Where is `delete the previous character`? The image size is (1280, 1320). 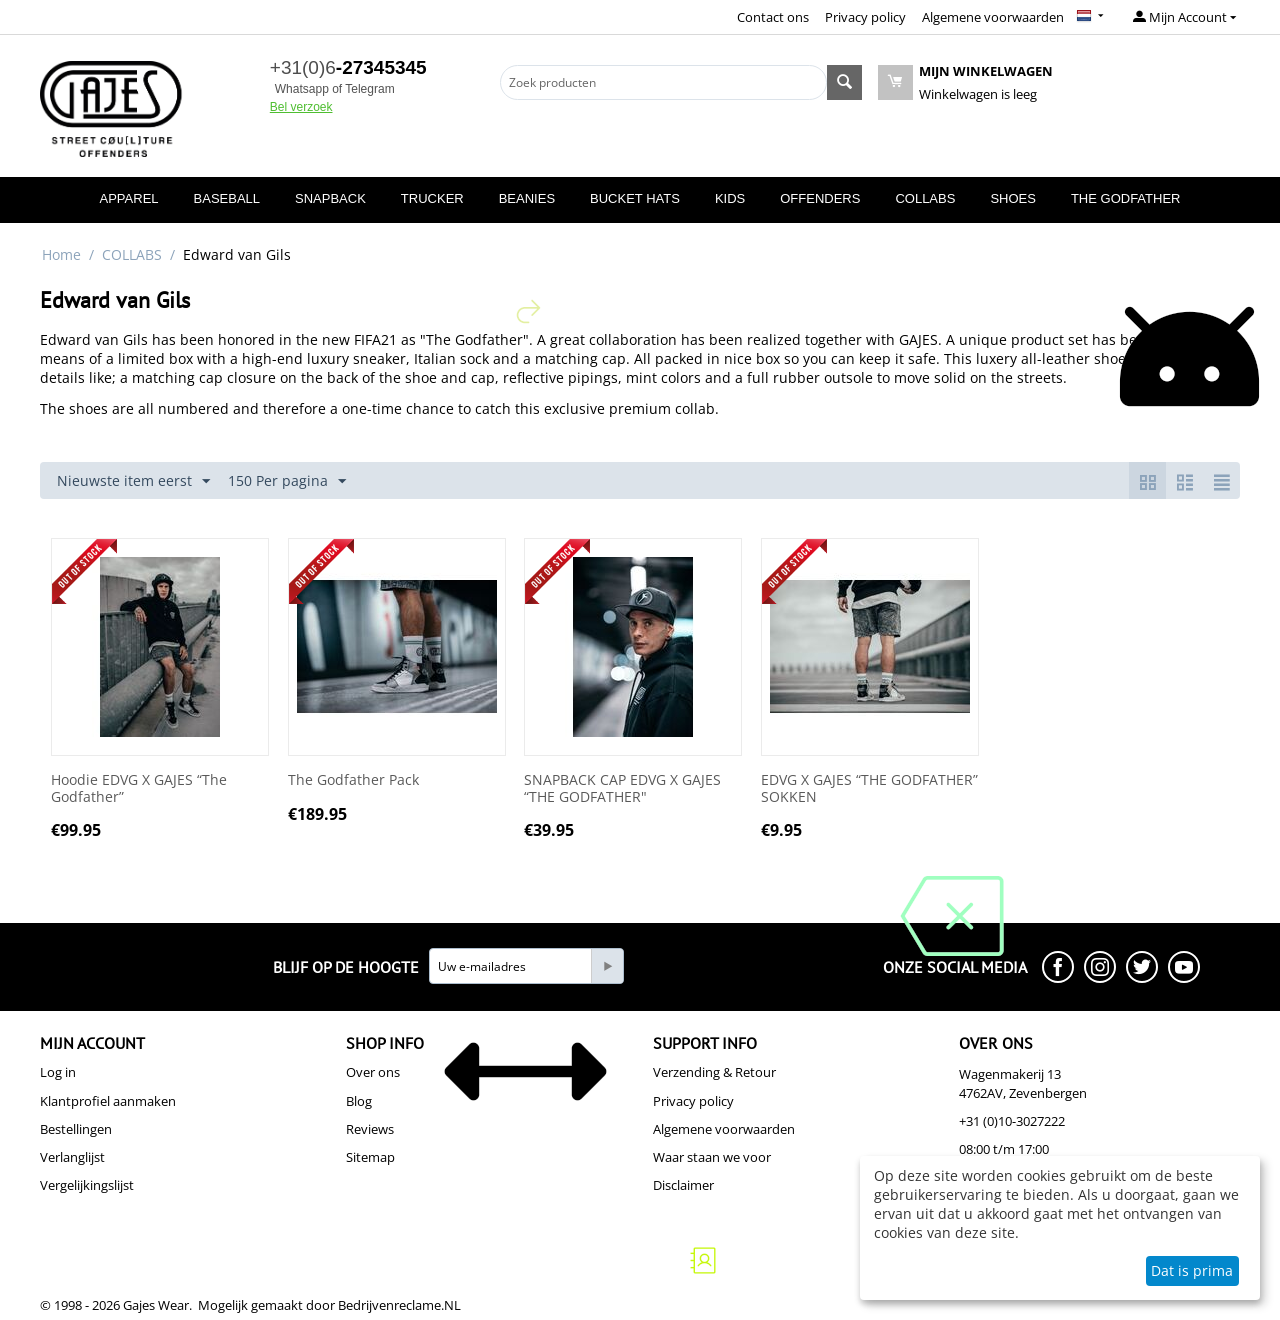
delete the previous character is located at coordinates (956, 916).